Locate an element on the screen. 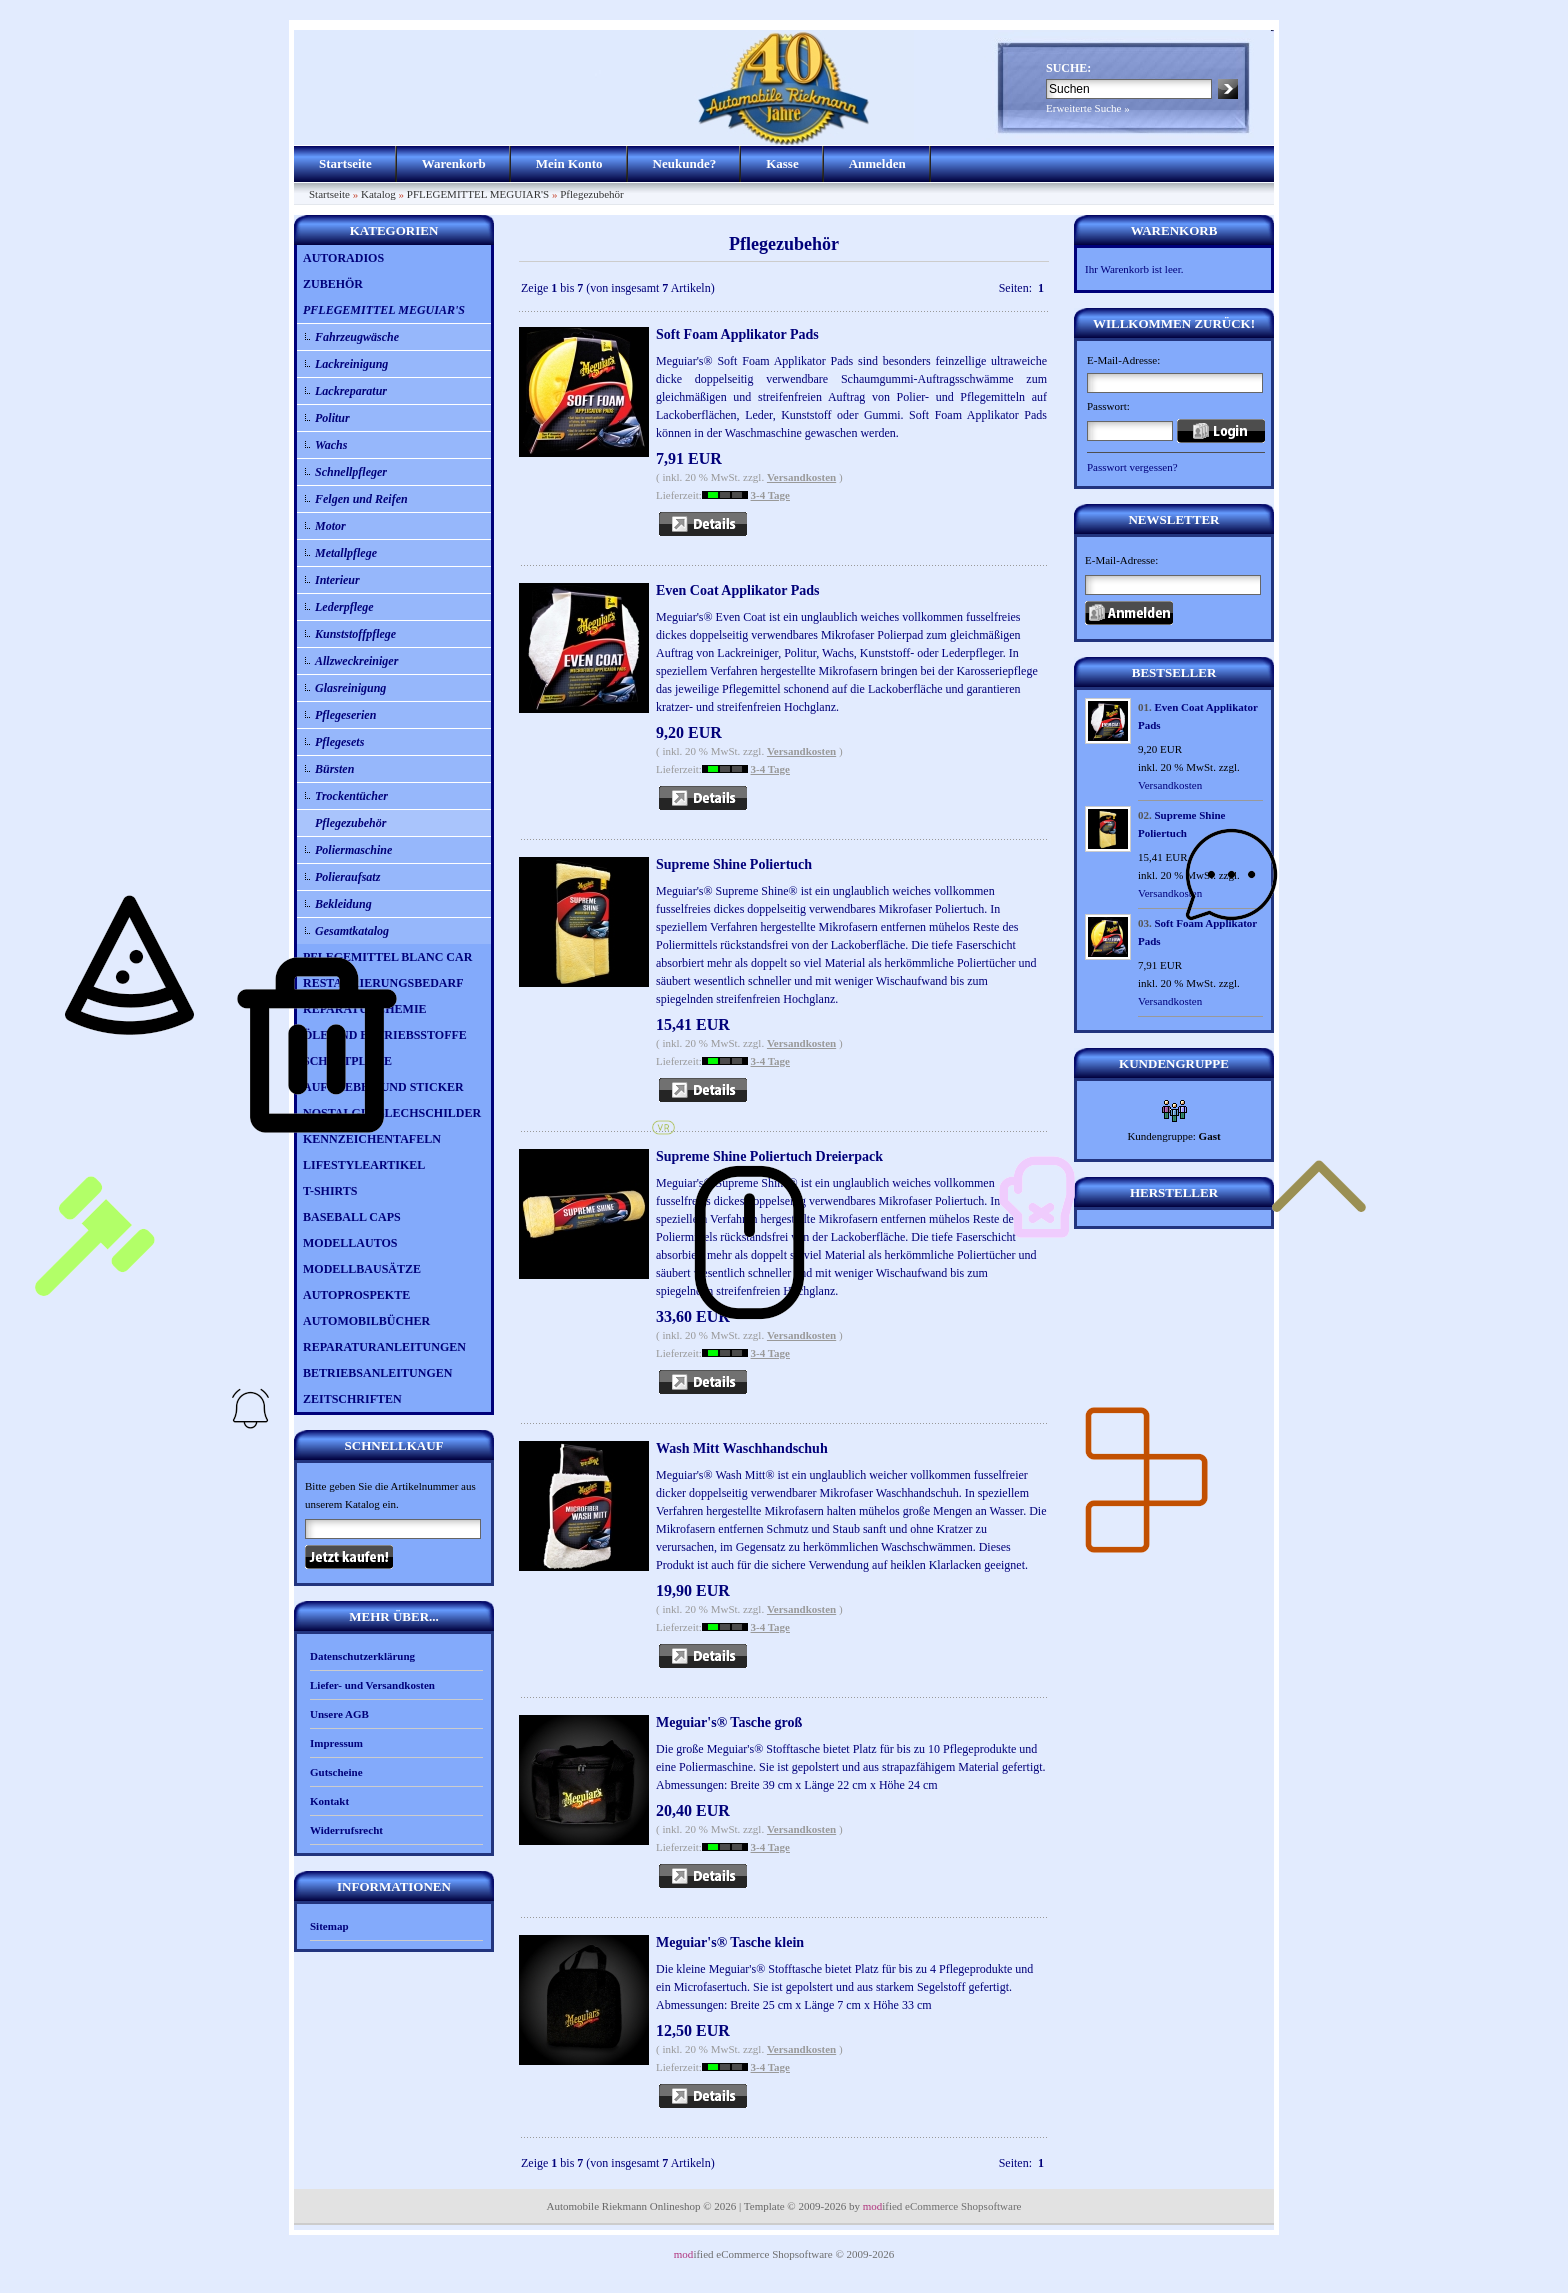 This screenshot has height=2293, width=1568. collapse or minimize a panel is located at coordinates (1319, 1212).